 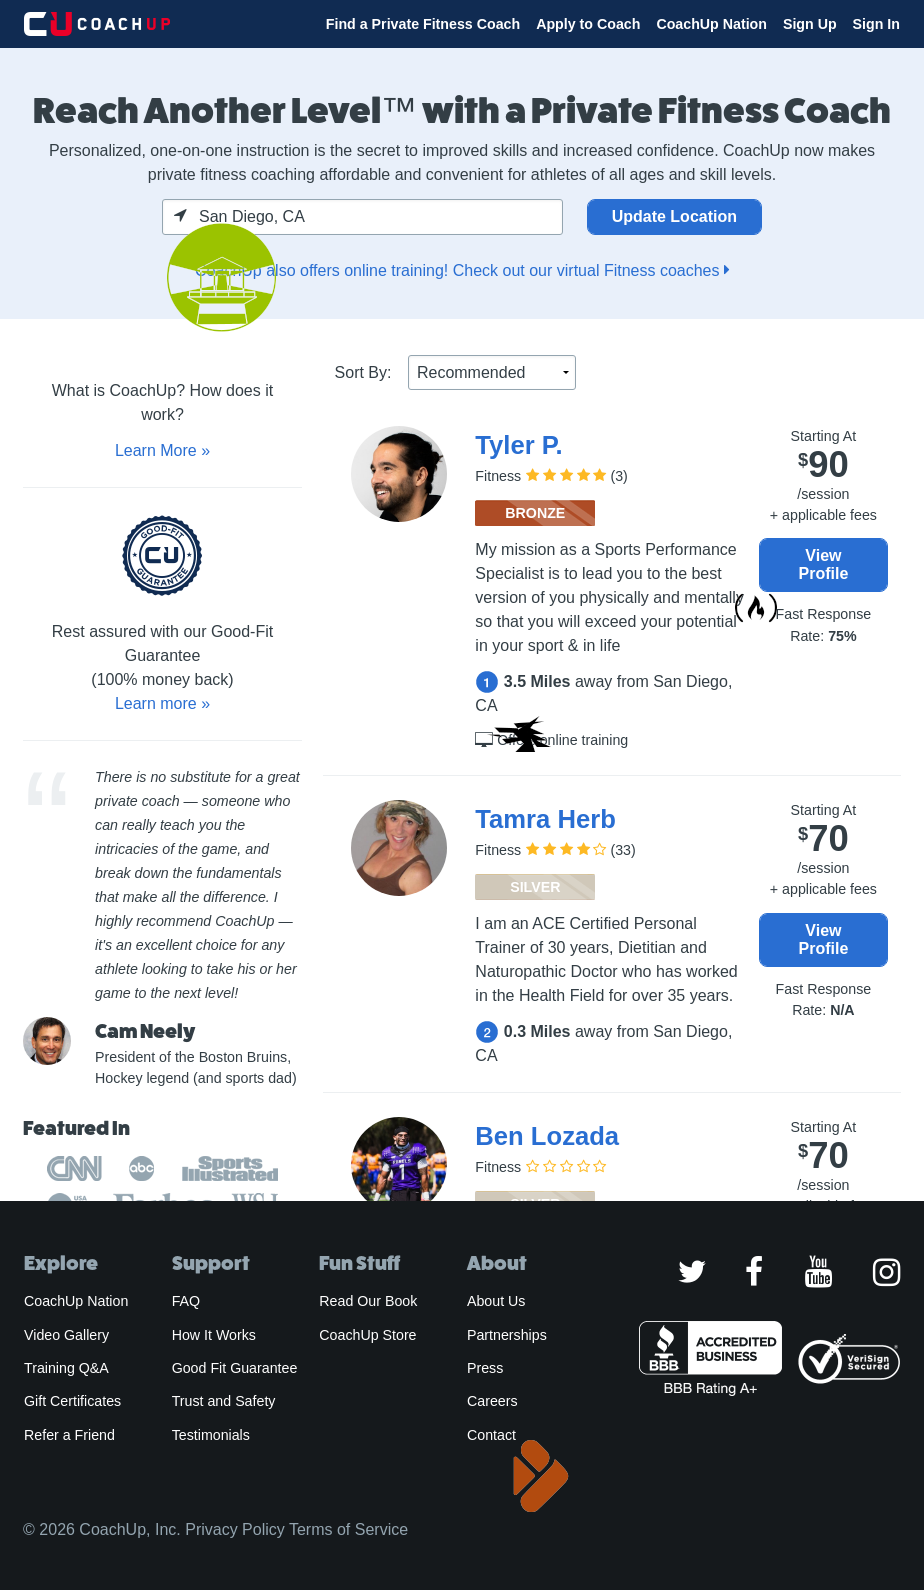 What do you see at coordinates (541, 1476) in the screenshot?
I see `apache doris database logo` at bounding box center [541, 1476].